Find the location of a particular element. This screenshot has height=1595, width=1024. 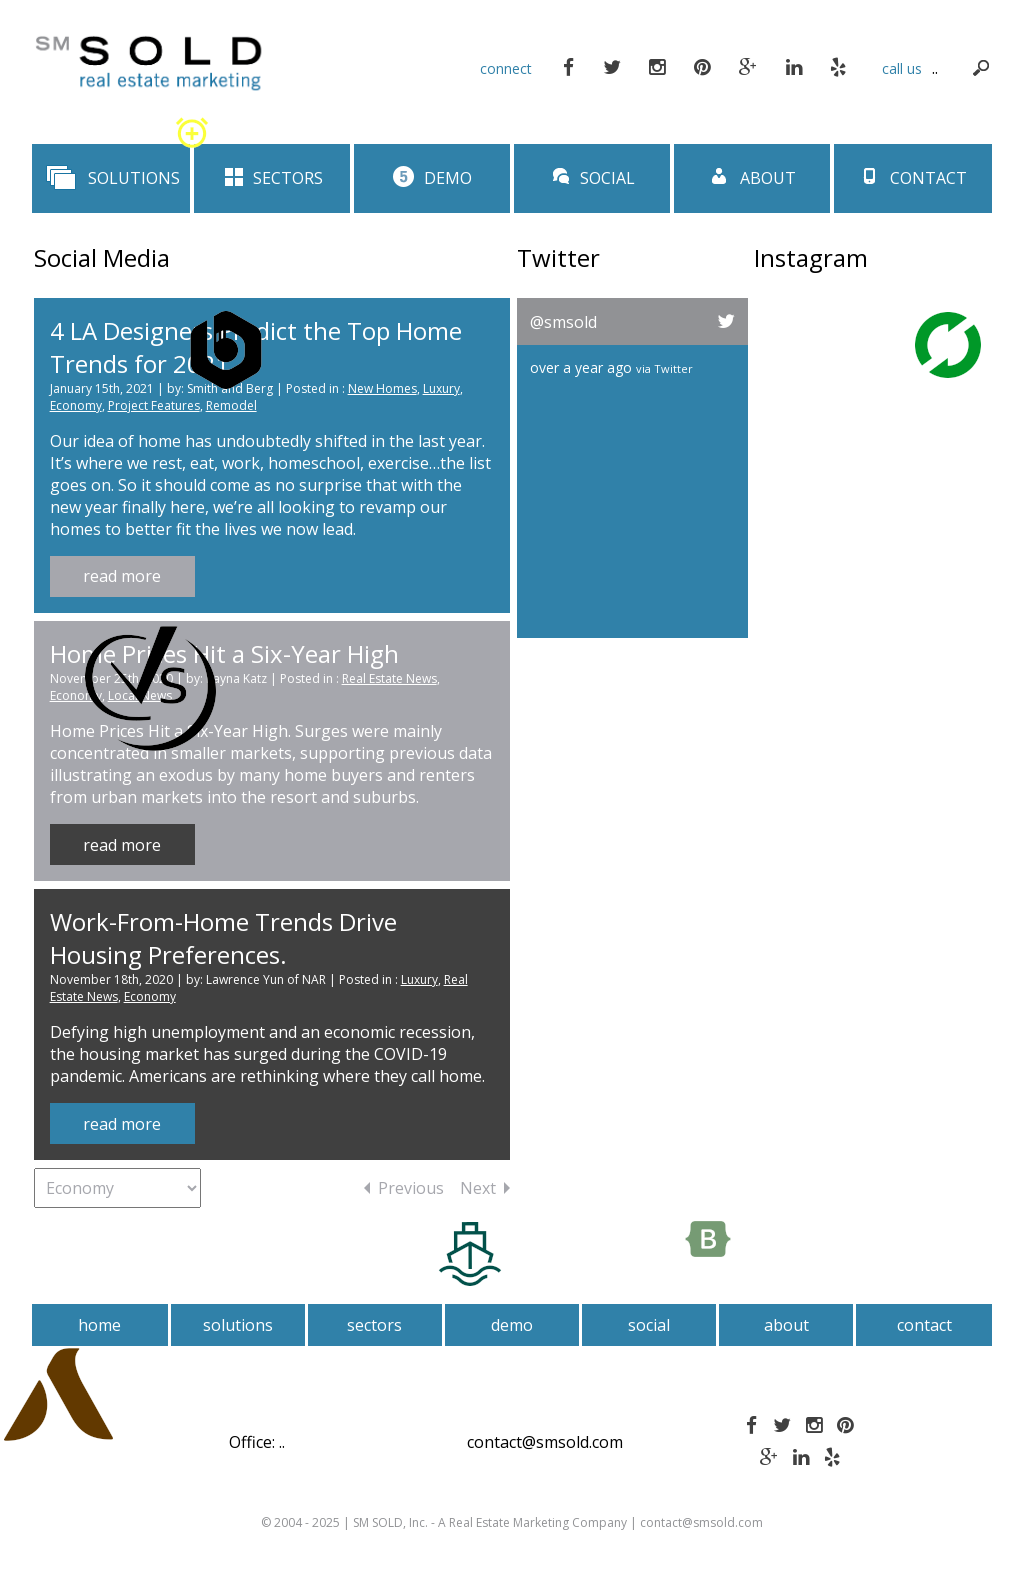

open MLflow machine learning platform is located at coordinates (948, 345).